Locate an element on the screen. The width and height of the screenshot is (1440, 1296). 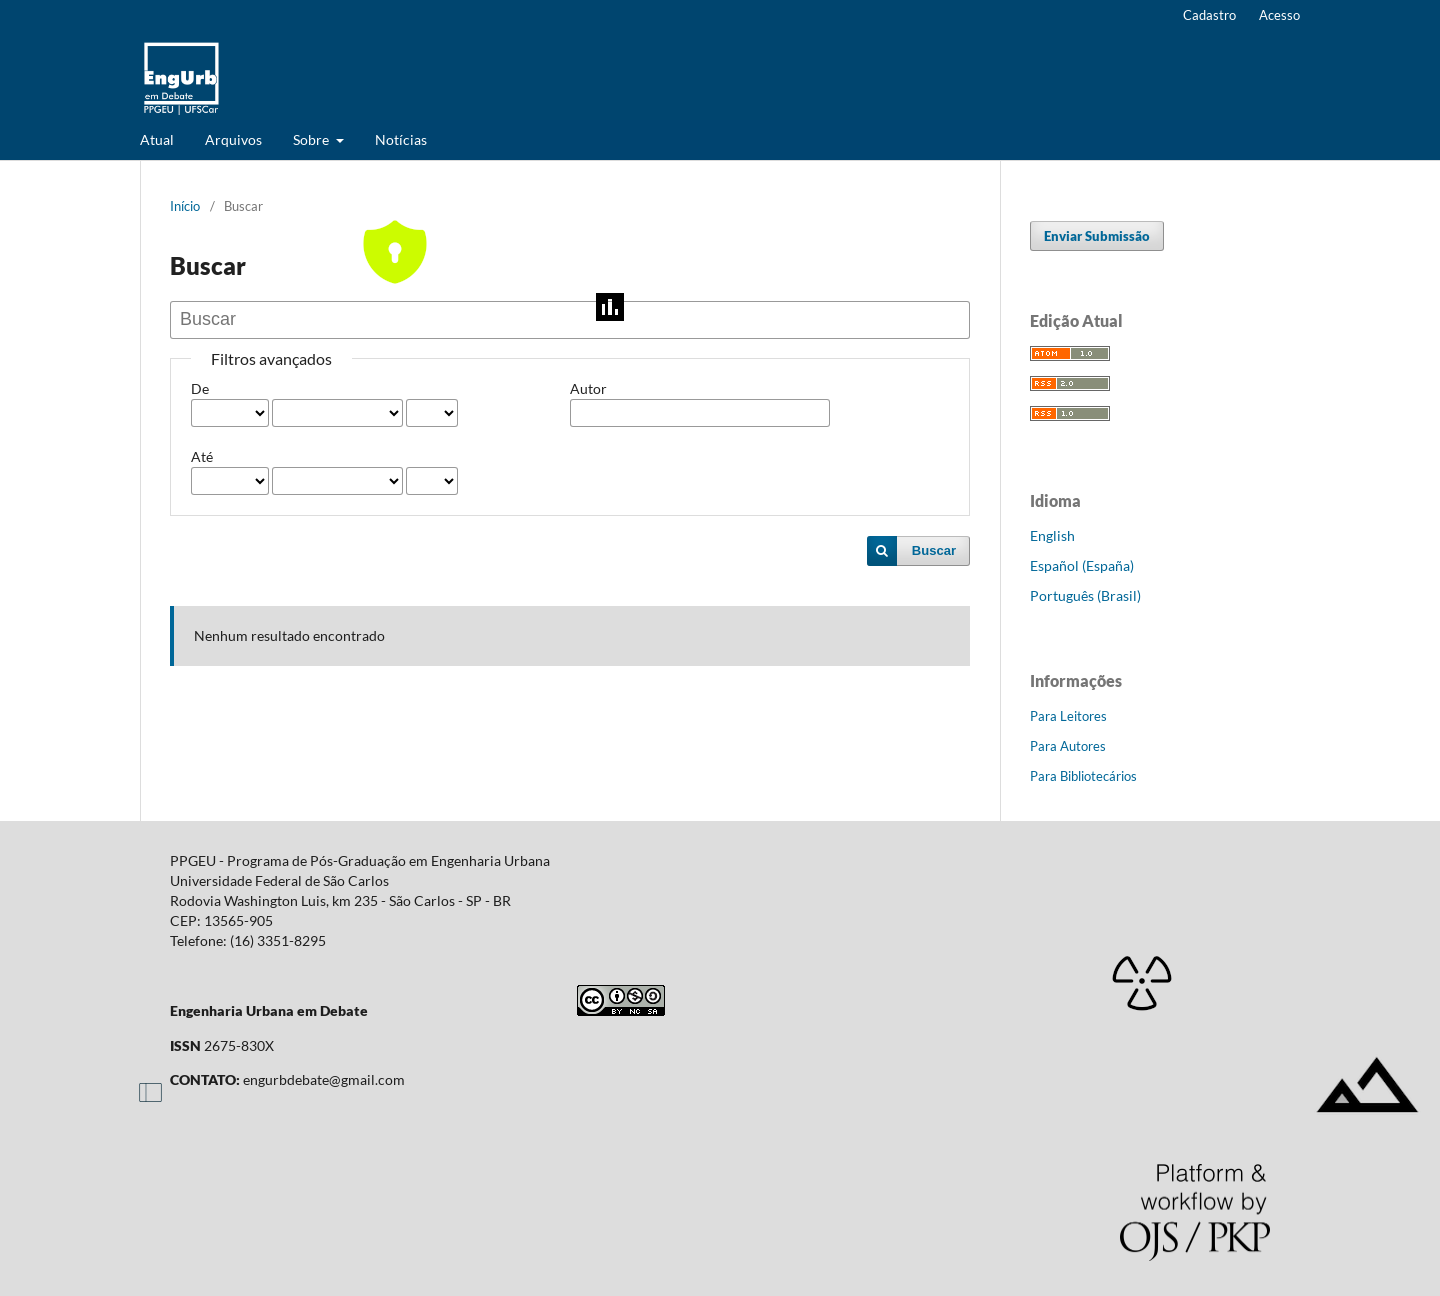
view landscape orientation photos is located at coordinates (1367, 1084).